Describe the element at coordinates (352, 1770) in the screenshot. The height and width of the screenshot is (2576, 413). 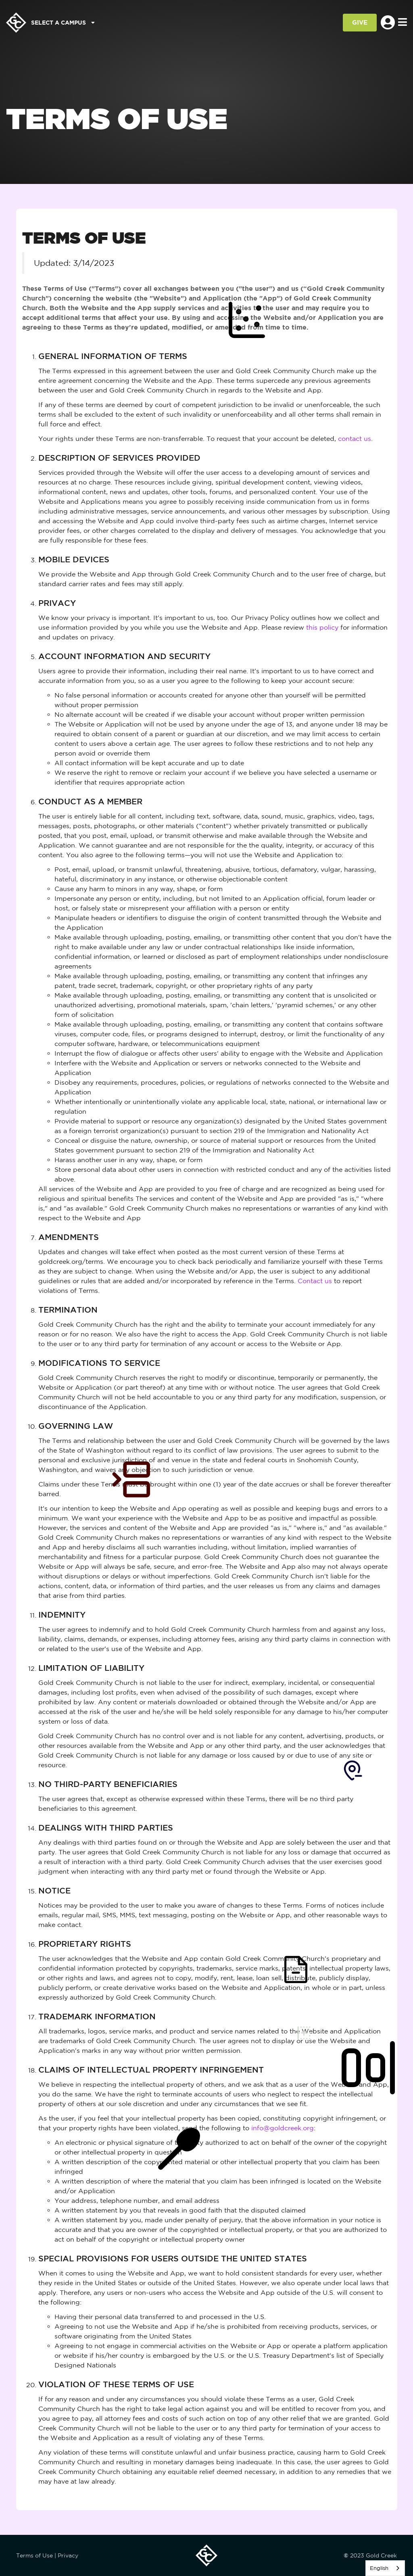
I see `remove a saved location` at that location.